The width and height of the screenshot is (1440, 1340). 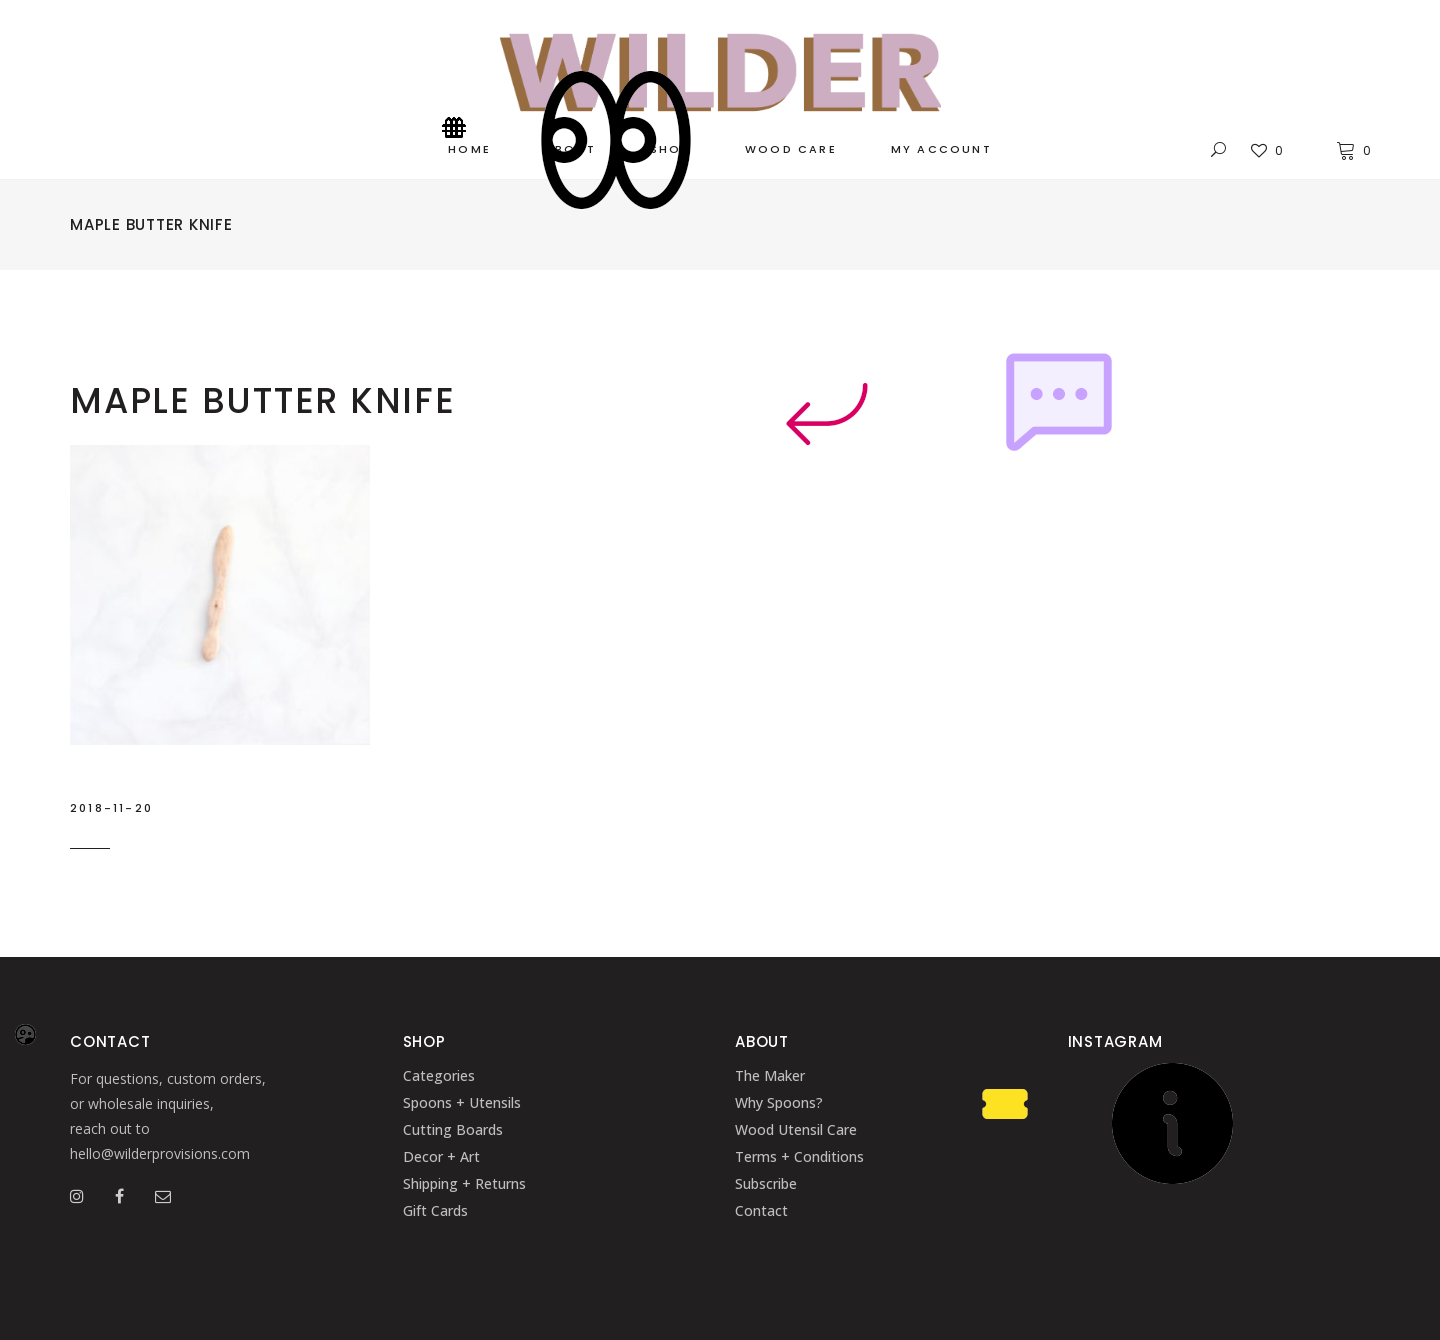 I want to click on open chat or messaging, so click(x=1059, y=394).